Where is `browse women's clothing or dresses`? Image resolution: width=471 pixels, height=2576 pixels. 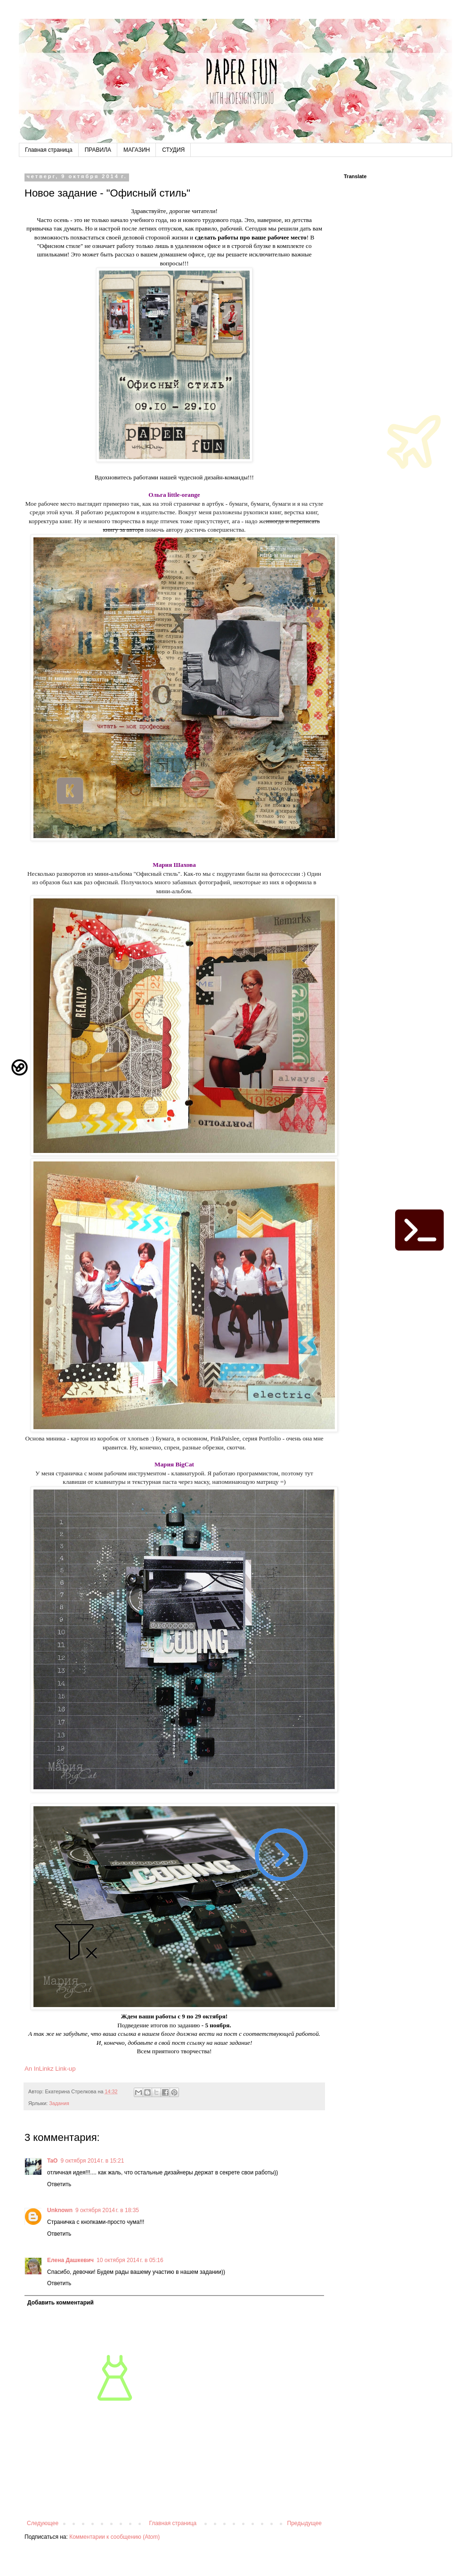
browse women's clothing or dresses is located at coordinates (114, 2380).